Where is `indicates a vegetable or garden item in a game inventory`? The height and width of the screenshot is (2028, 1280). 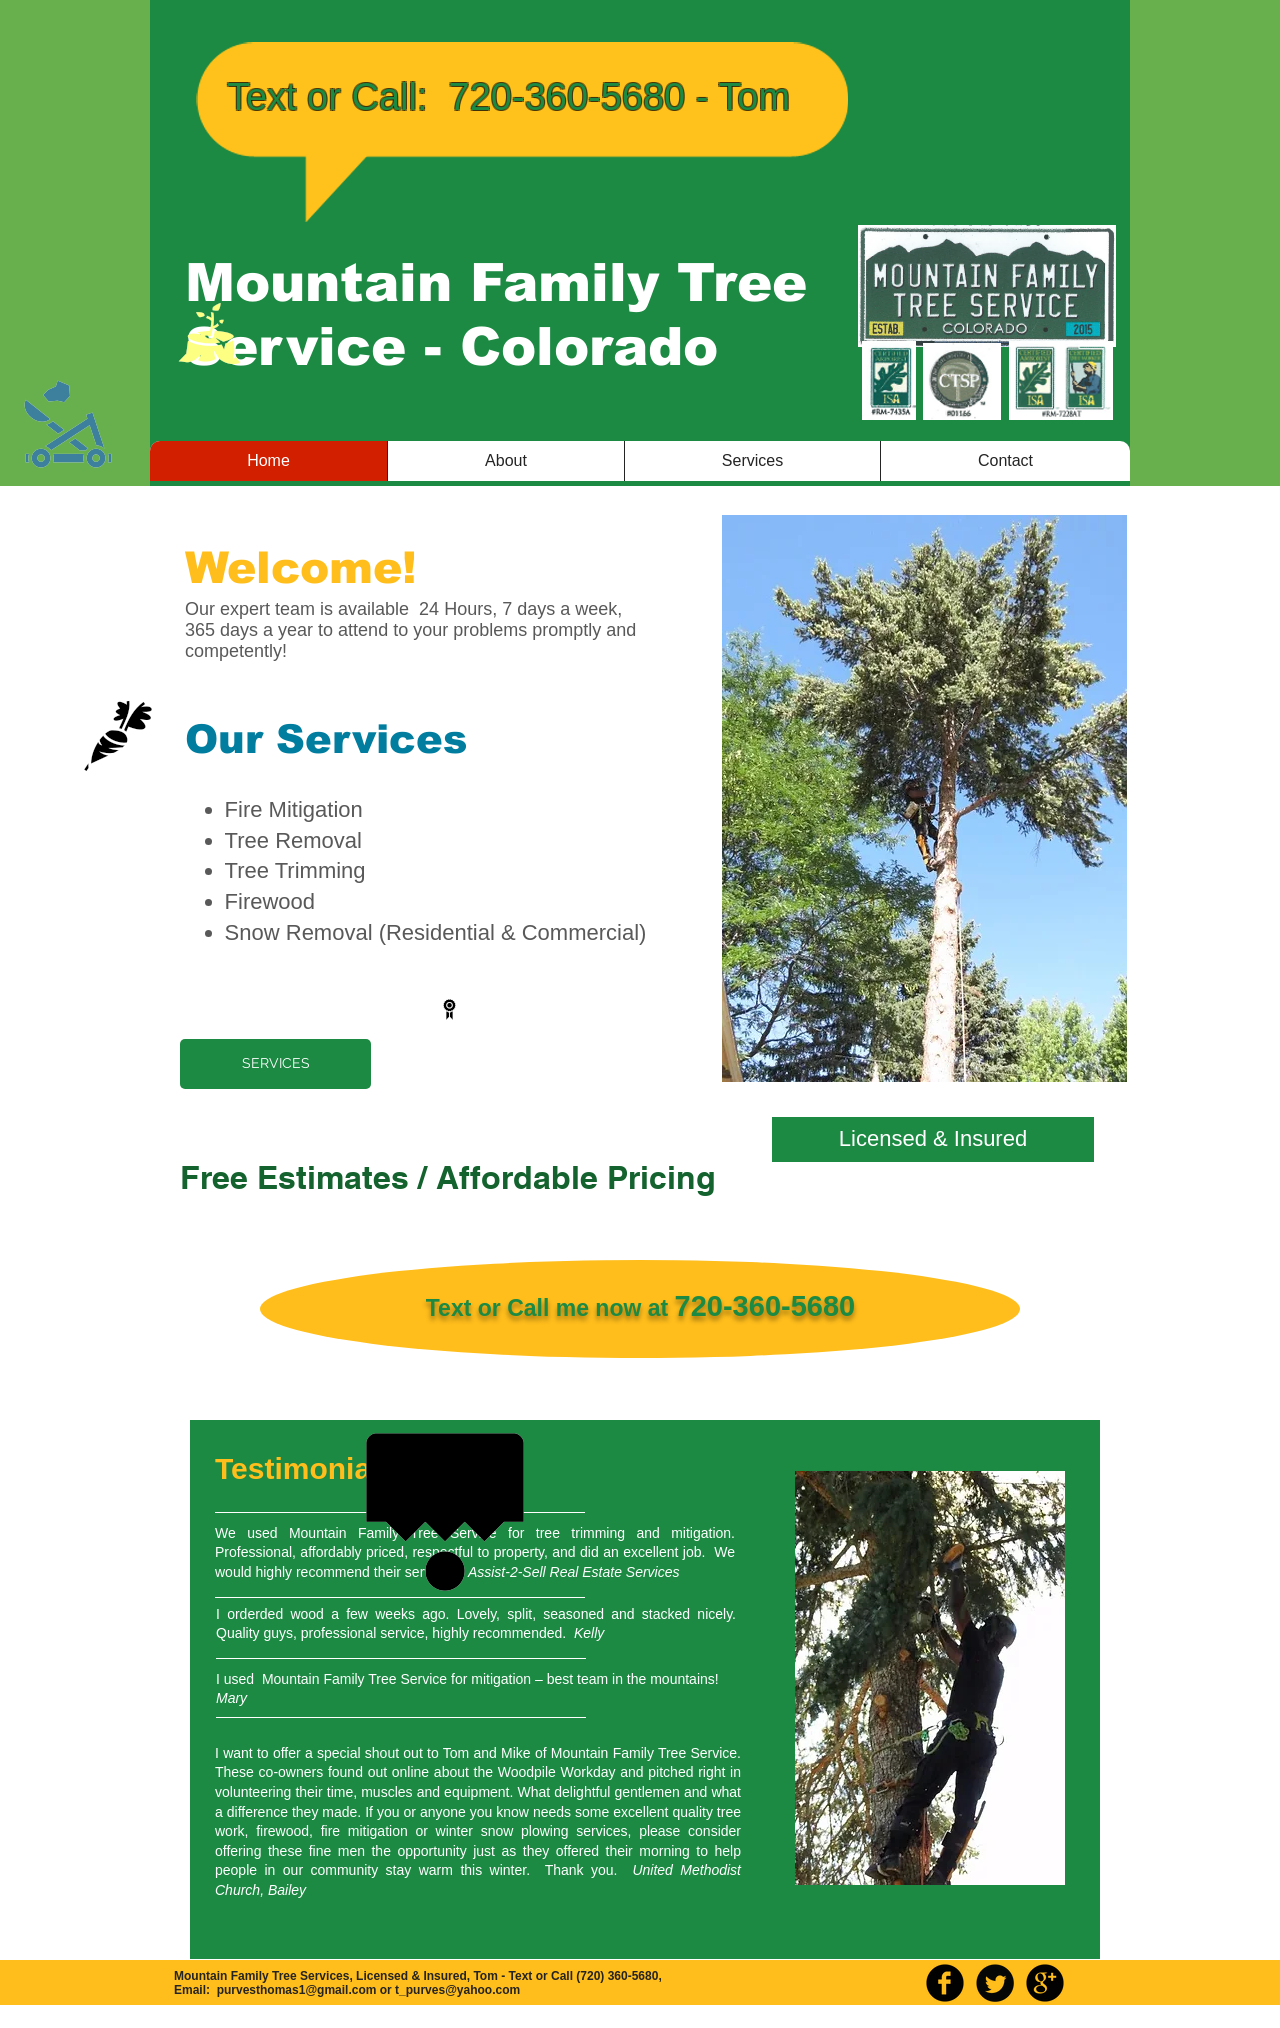
indicates a vegetable or garden item in a game inventory is located at coordinates (118, 736).